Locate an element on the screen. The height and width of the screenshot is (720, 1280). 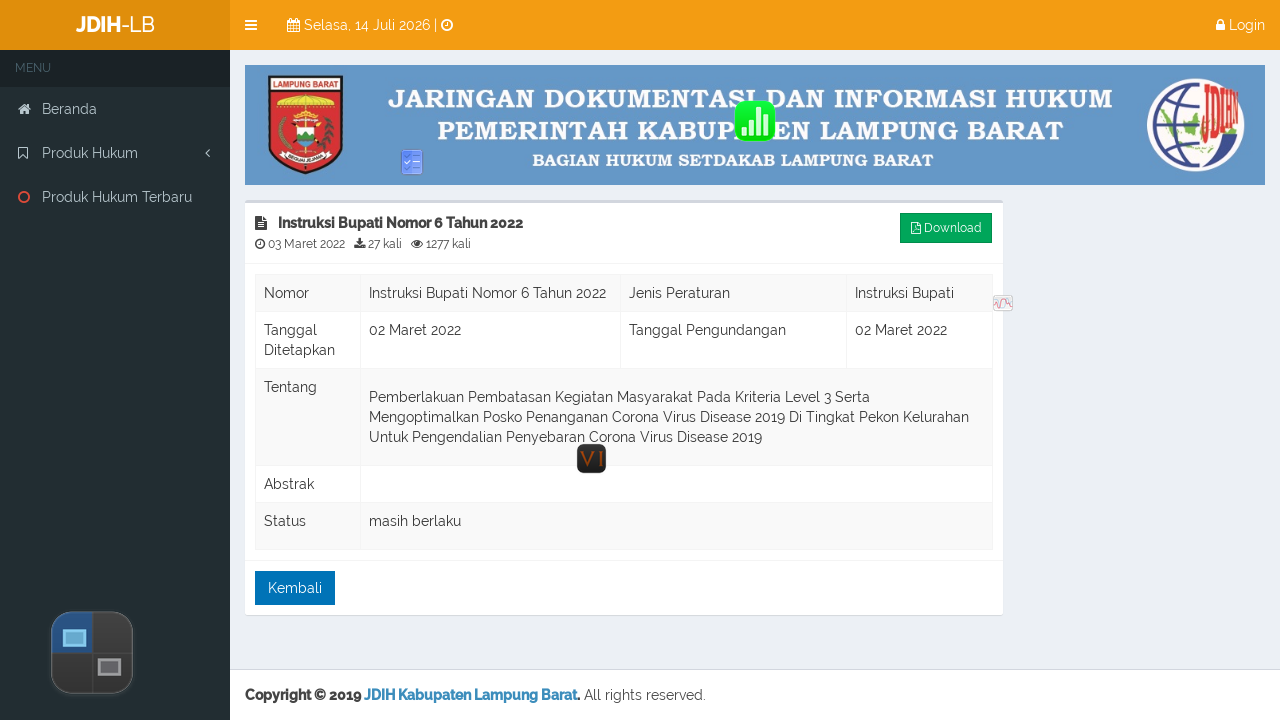
open the to-do list app is located at coordinates (412, 162).